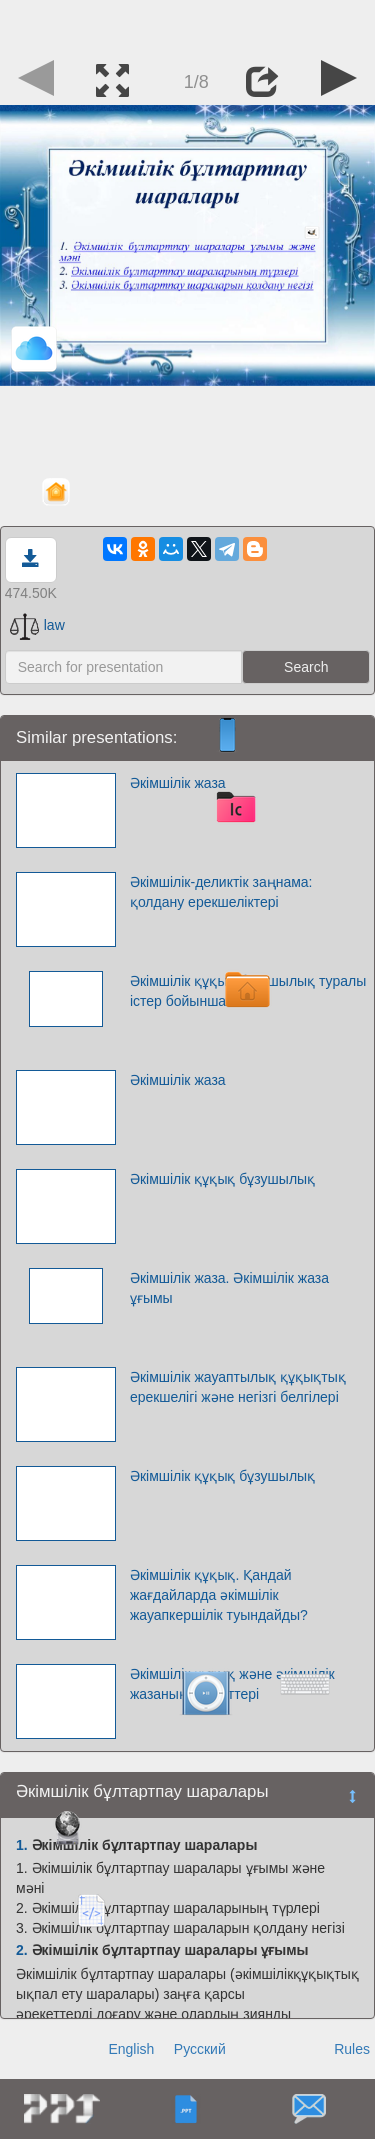 This screenshot has width=375, height=2139. Describe the element at coordinates (66, 1828) in the screenshot. I see `access network boot volume` at that location.